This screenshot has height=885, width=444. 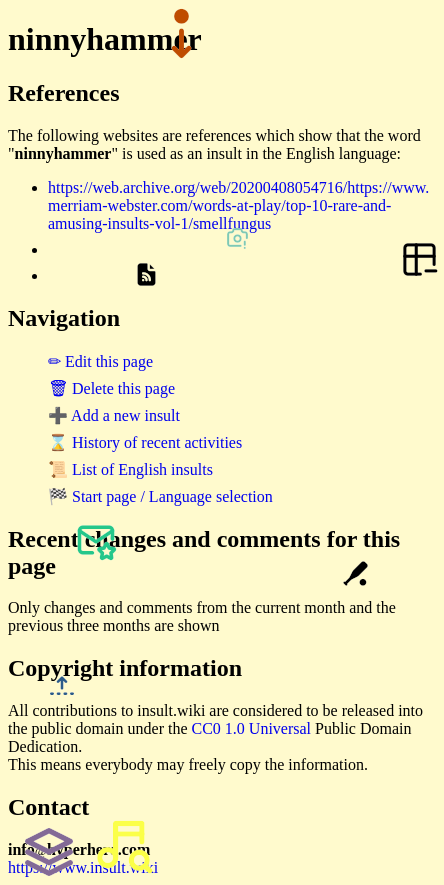 What do you see at coordinates (146, 274) in the screenshot?
I see `access RSS feed file` at bounding box center [146, 274].